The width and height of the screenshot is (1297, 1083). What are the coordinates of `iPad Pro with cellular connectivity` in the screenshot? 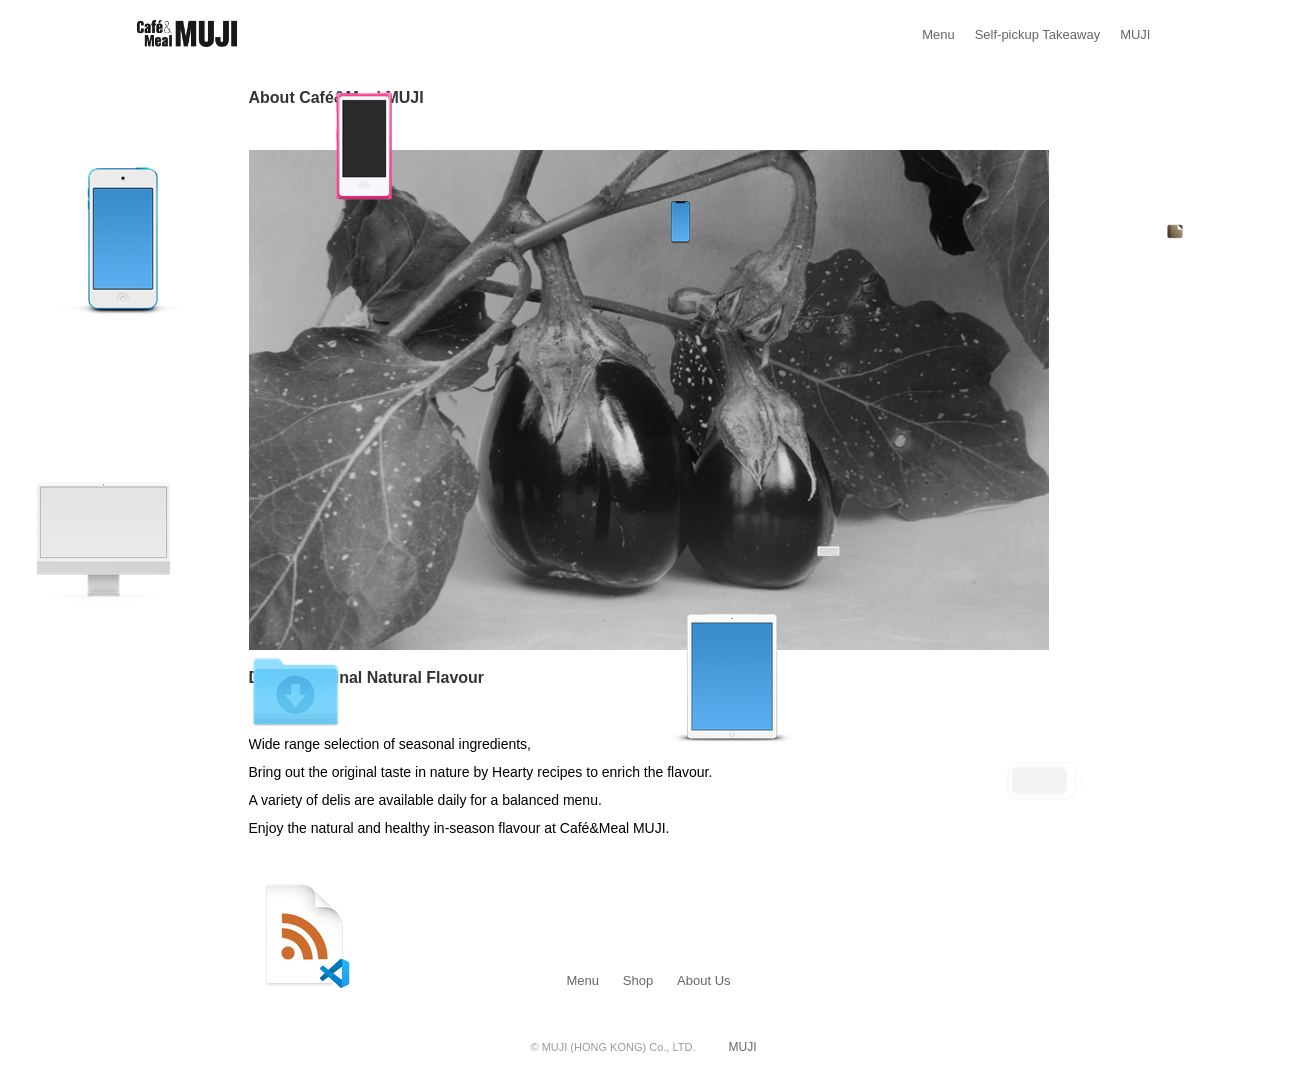 It's located at (732, 677).